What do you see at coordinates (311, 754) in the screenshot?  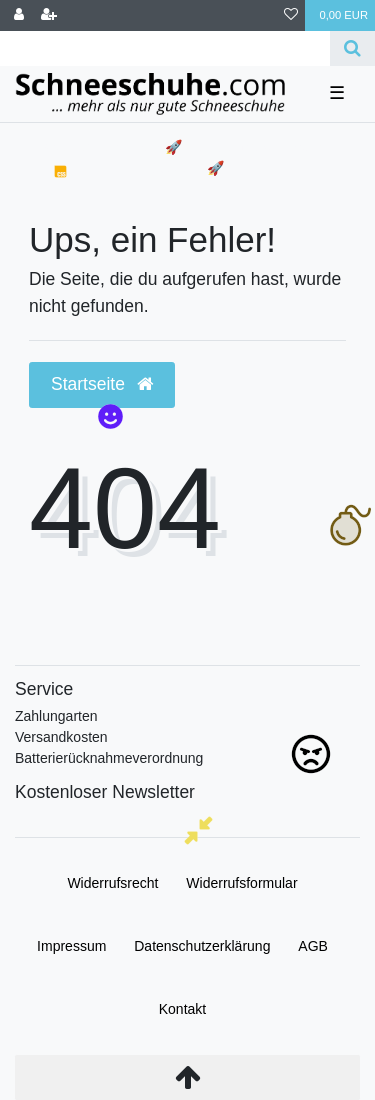 I see `react to a message with anger` at bounding box center [311, 754].